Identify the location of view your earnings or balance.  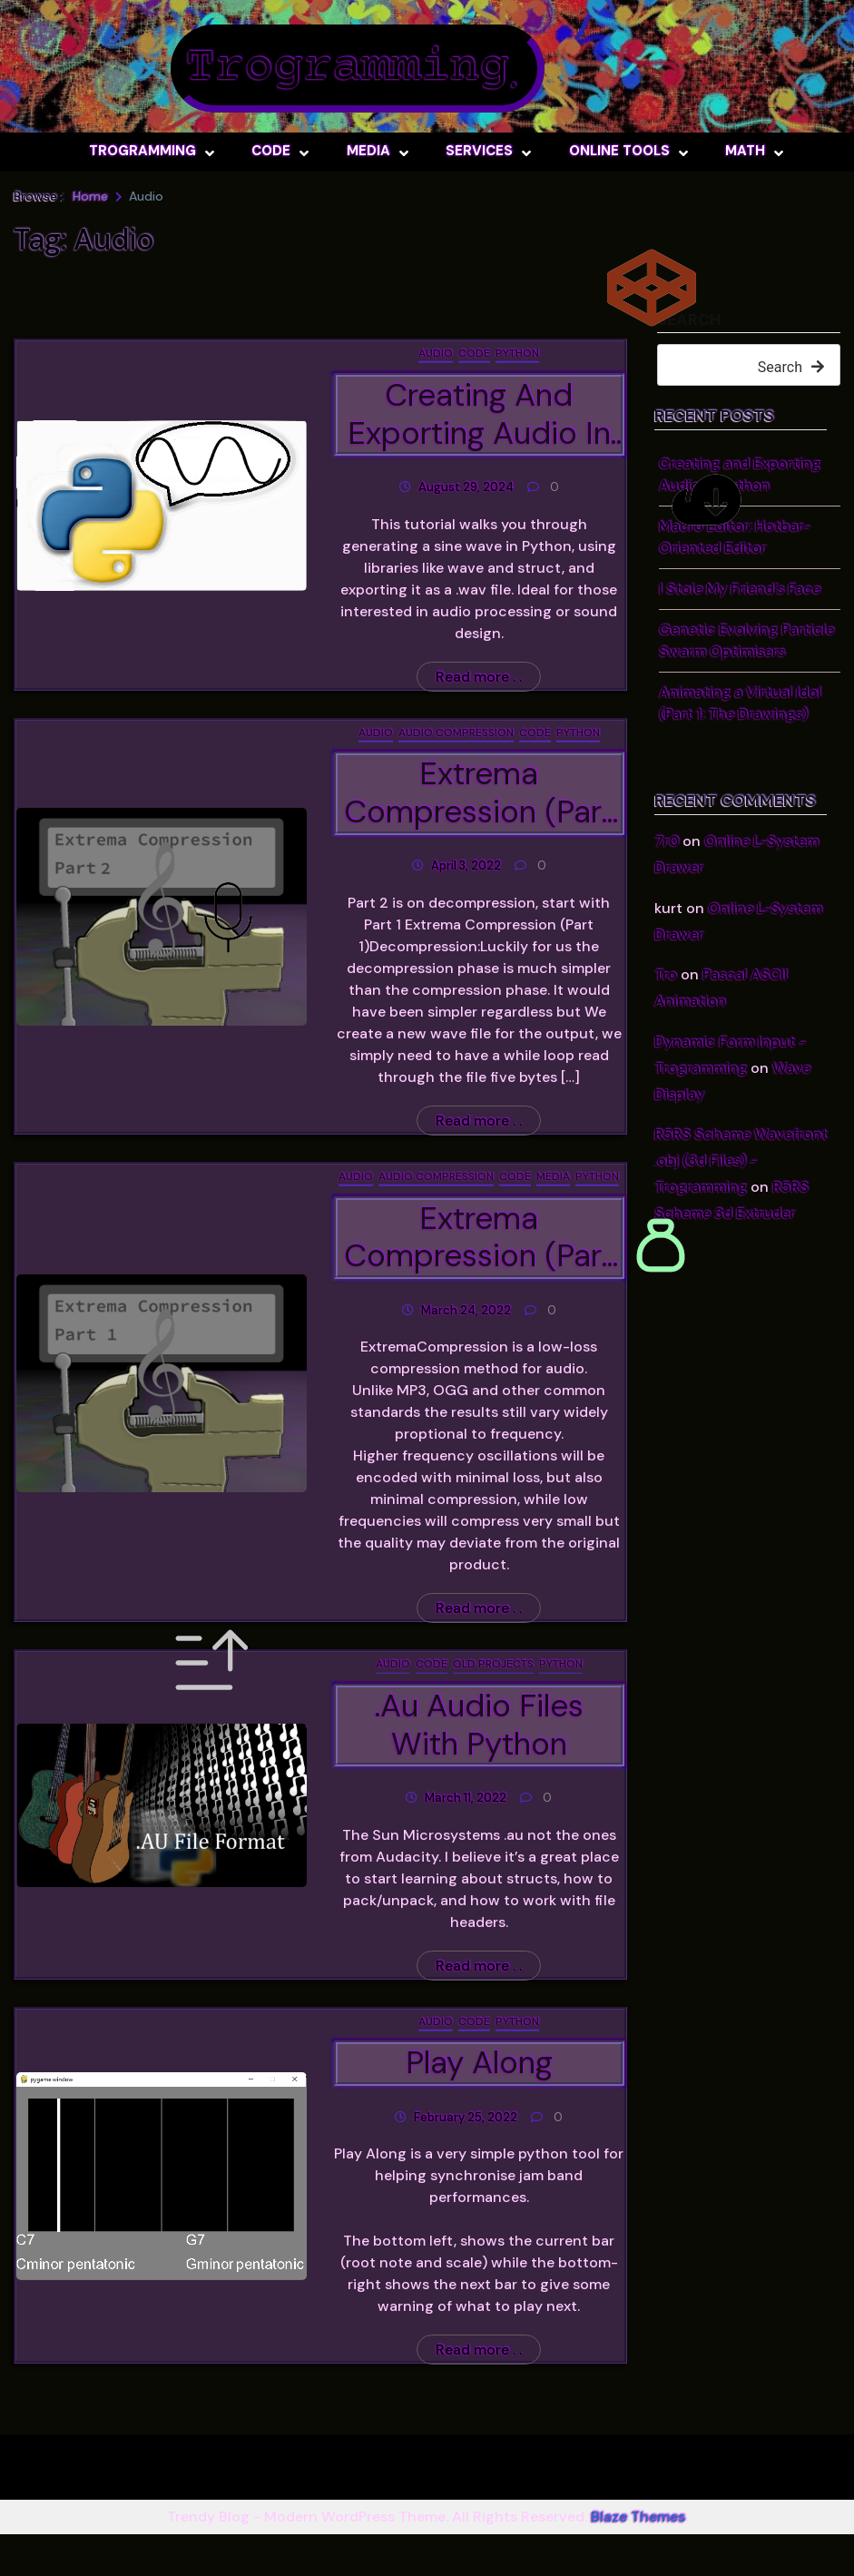
(661, 1245).